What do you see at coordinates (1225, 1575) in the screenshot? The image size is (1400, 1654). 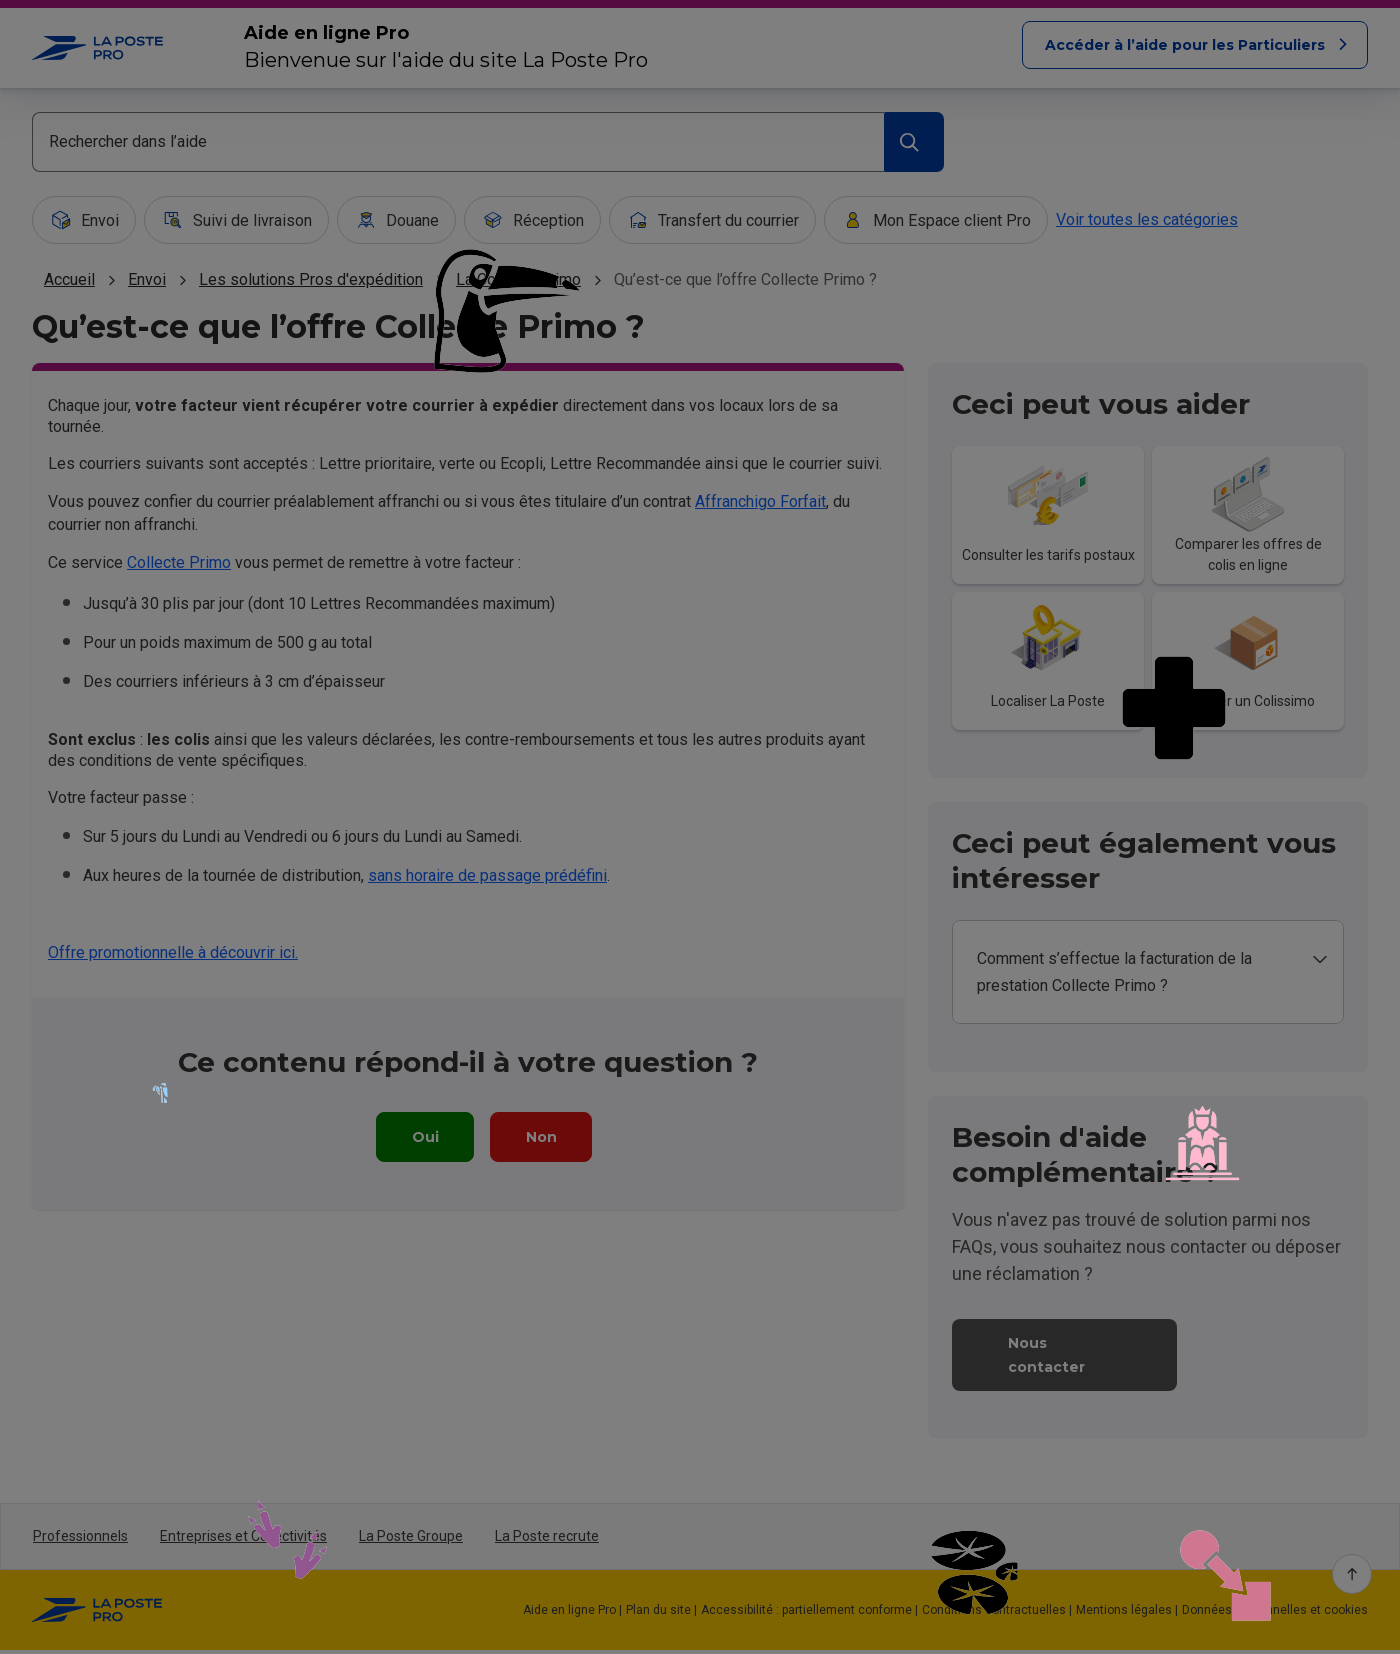 I see `transform or convert an object` at bounding box center [1225, 1575].